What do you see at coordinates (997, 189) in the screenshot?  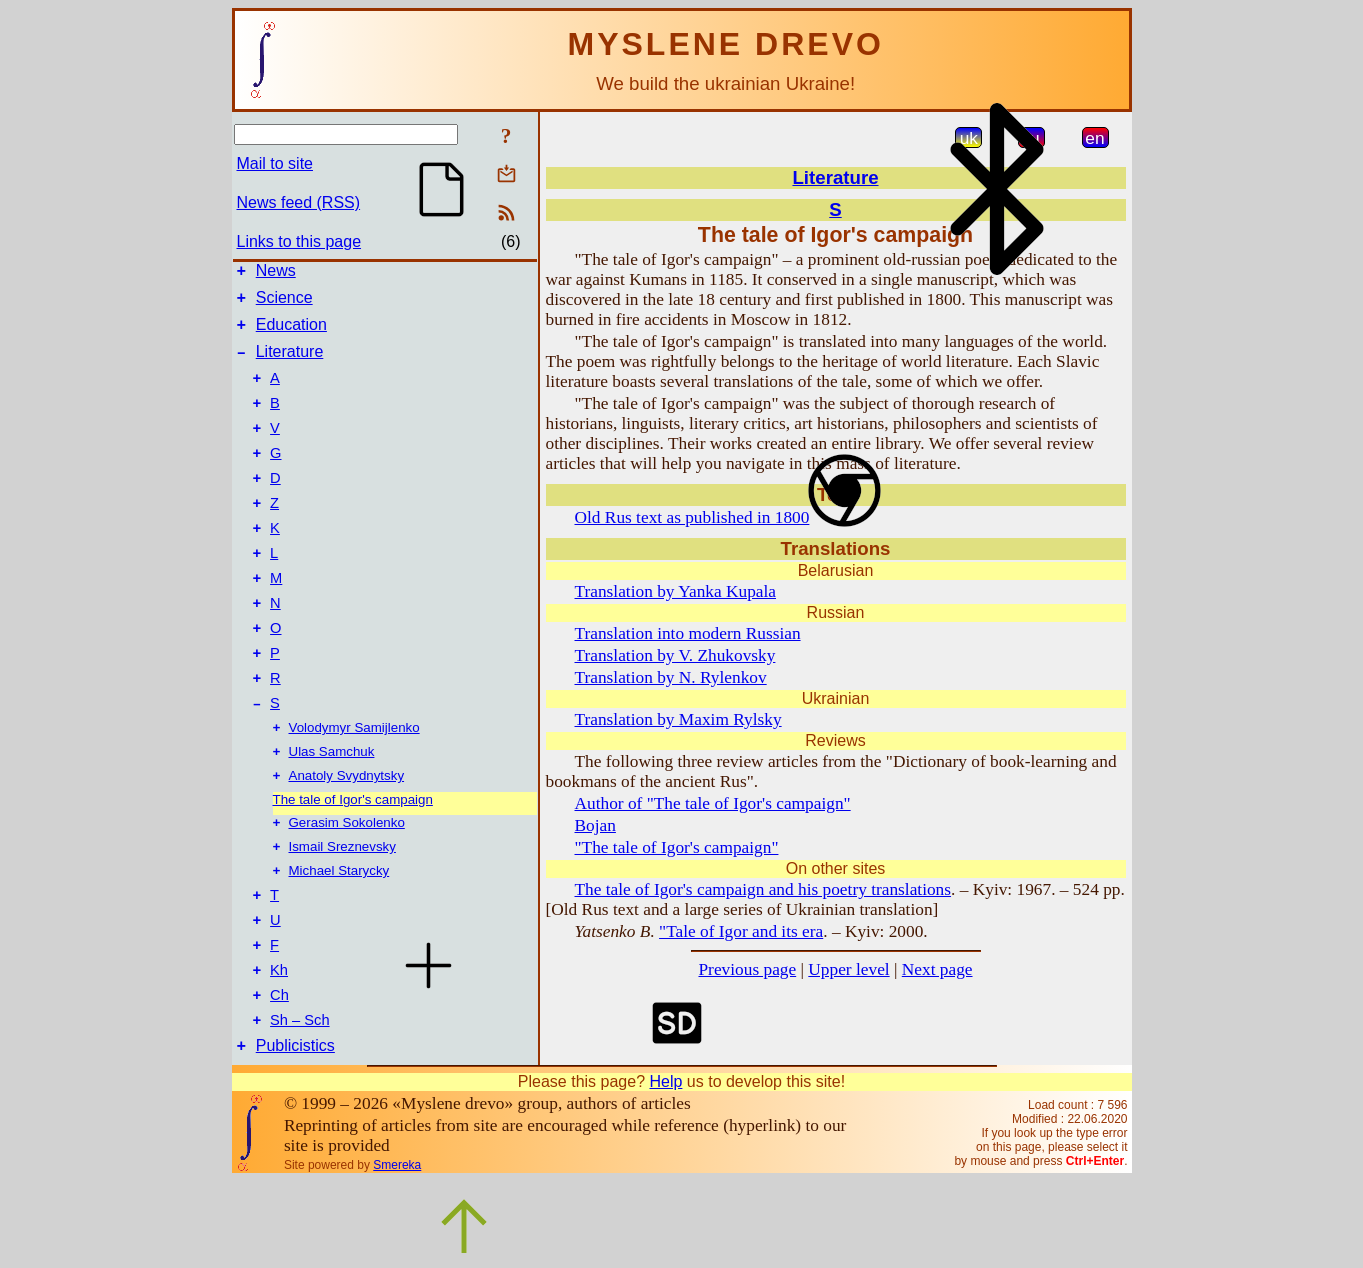 I see `toggle bluetooth connectivity` at bounding box center [997, 189].